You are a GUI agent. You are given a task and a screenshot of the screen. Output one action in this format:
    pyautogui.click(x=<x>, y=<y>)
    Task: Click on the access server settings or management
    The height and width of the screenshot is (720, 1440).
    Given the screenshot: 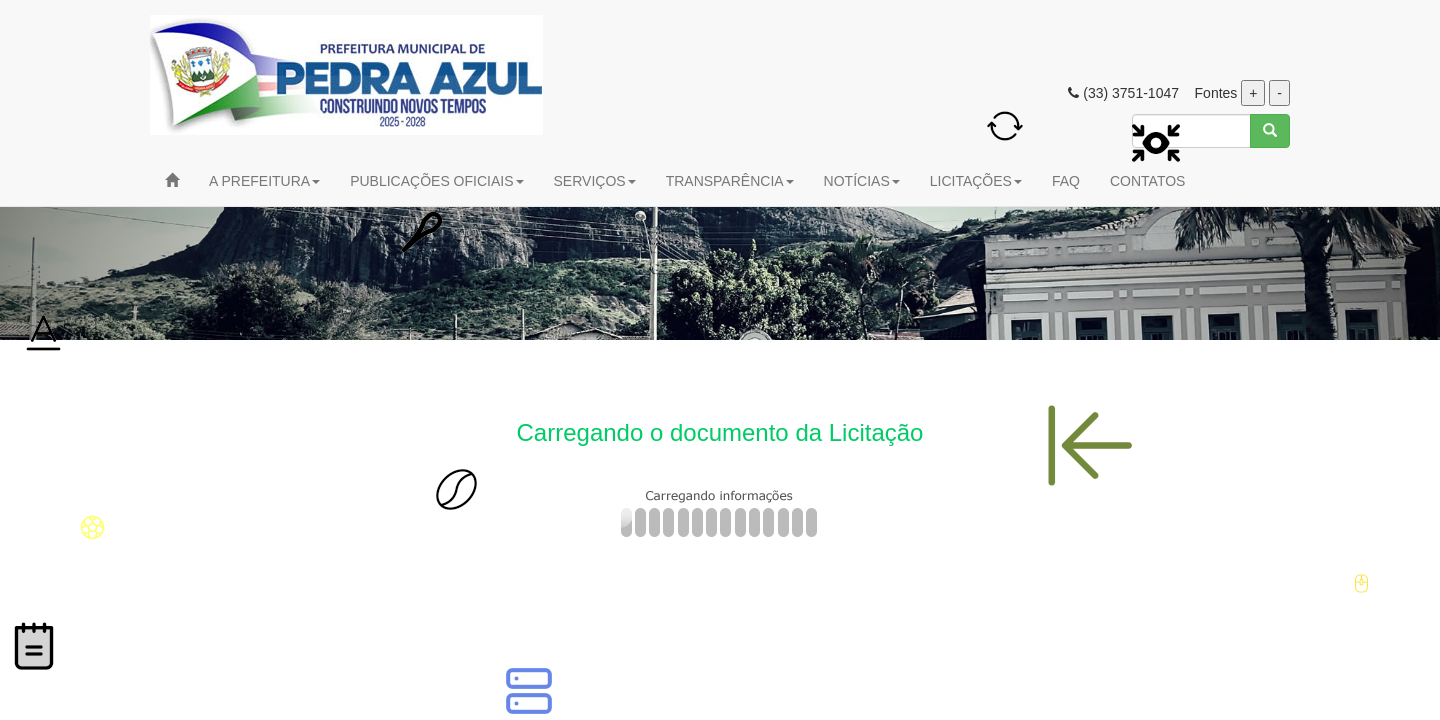 What is the action you would take?
    pyautogui.click(x=529, y=691)
    